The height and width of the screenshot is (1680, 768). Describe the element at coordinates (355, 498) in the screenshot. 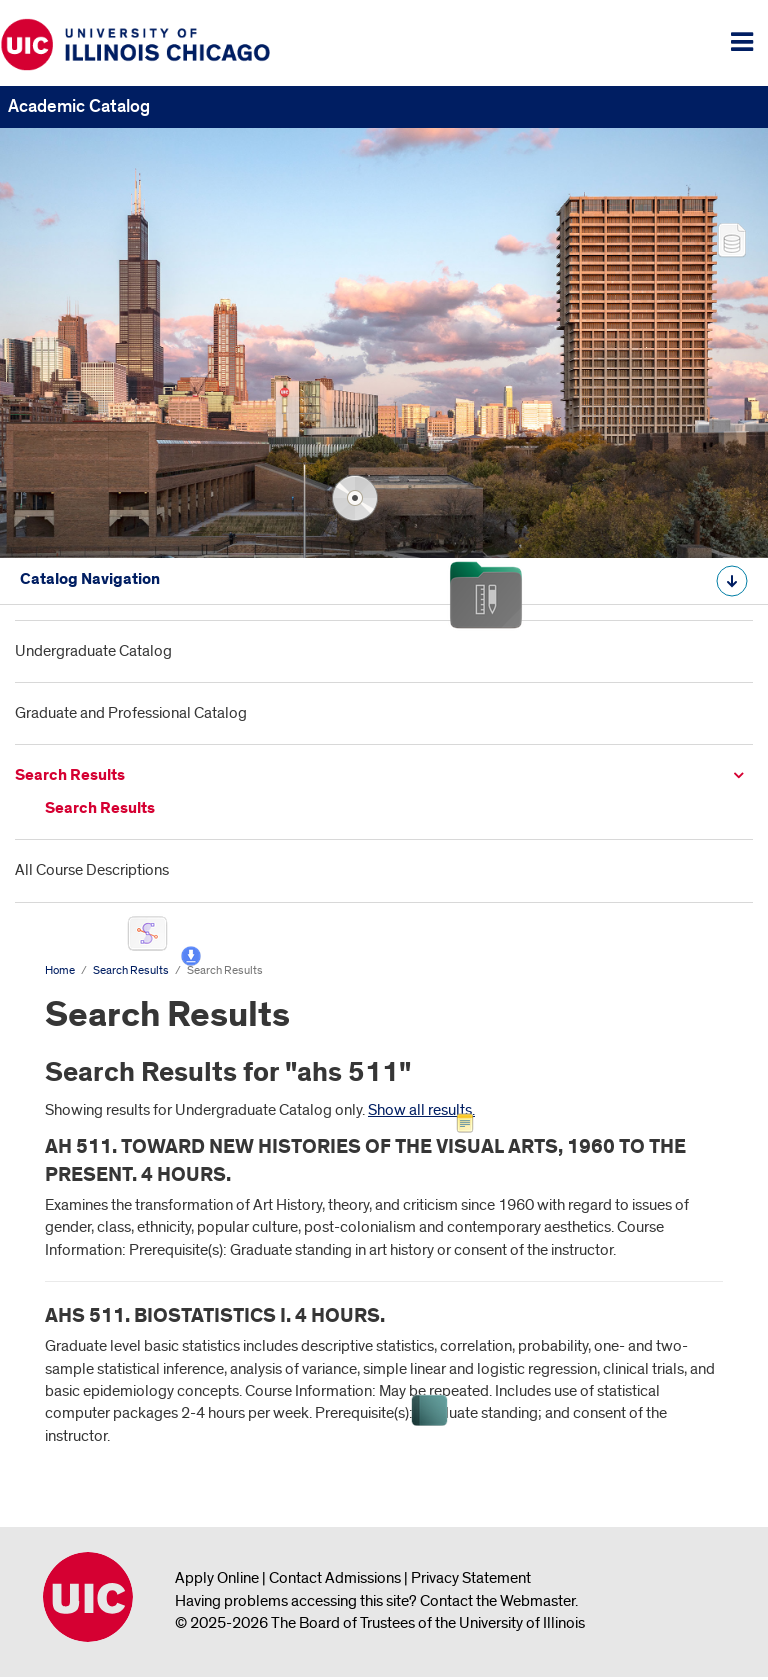

I see `access cd/dvd drive` at that location.